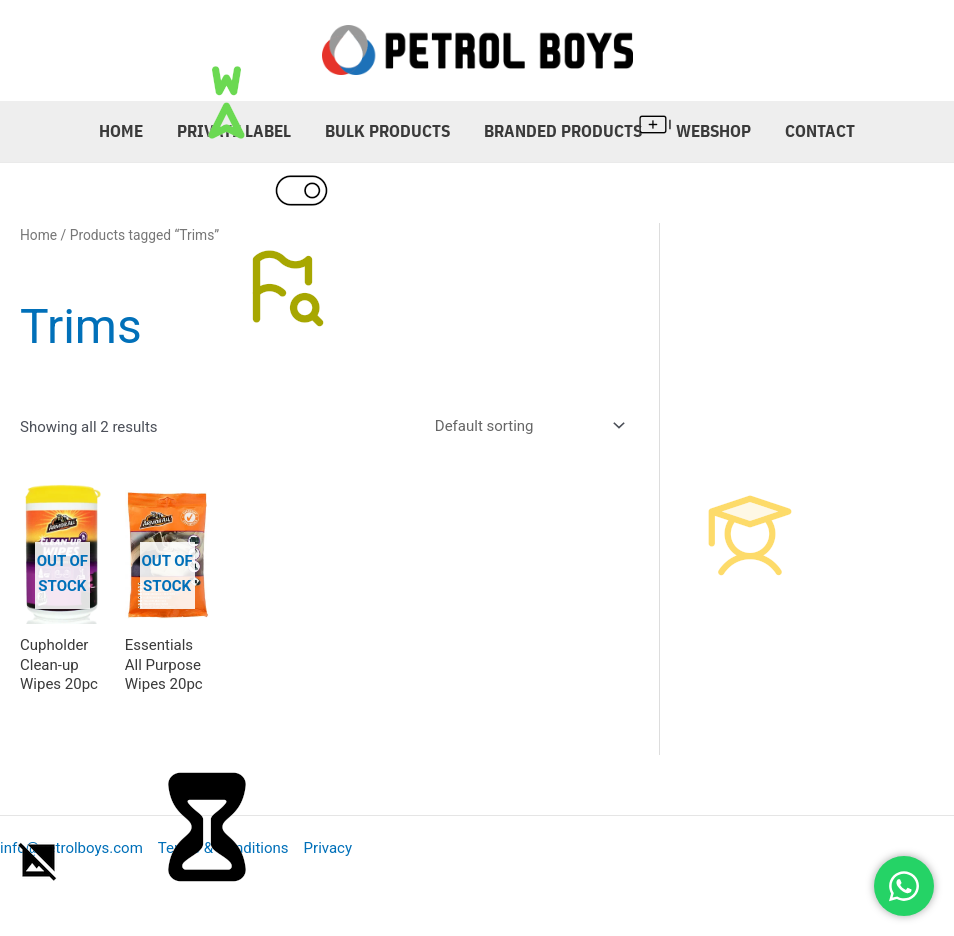 The width and height of the screenshot is (954, 936). I want to click on indicates loading or processing in progress, so click(207, 827).